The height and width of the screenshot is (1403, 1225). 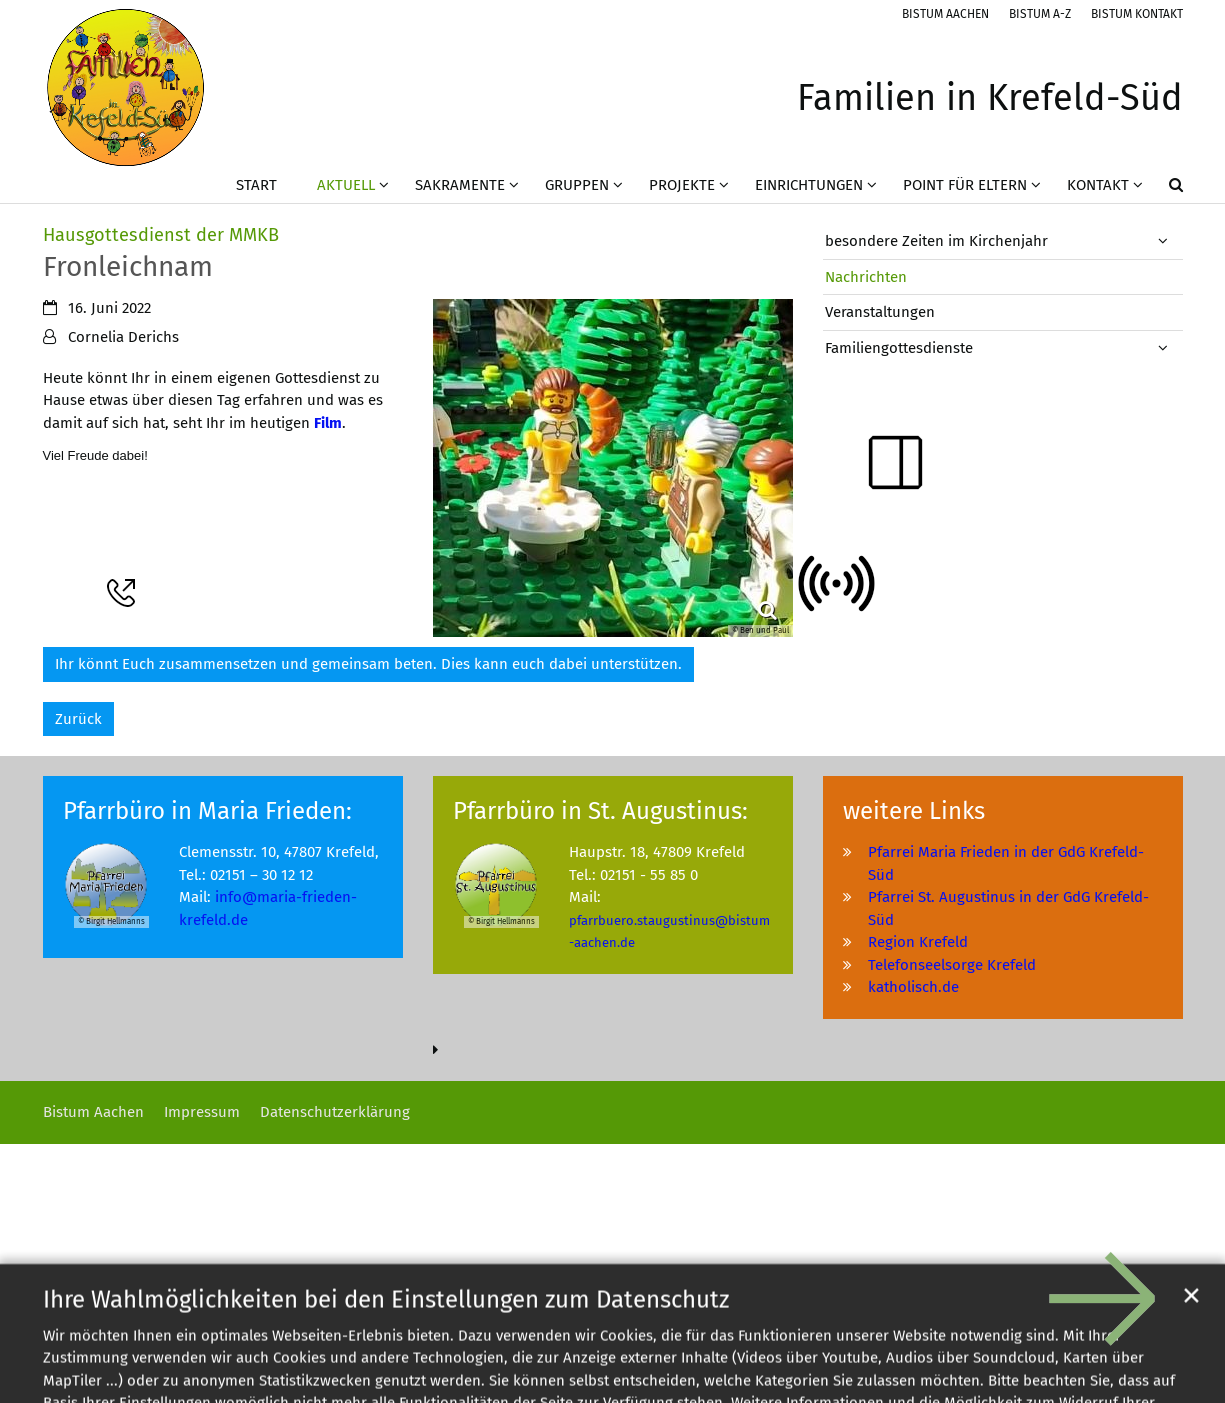 I want to click on indicates an outgoing call was made, so click(x=121, y=593).